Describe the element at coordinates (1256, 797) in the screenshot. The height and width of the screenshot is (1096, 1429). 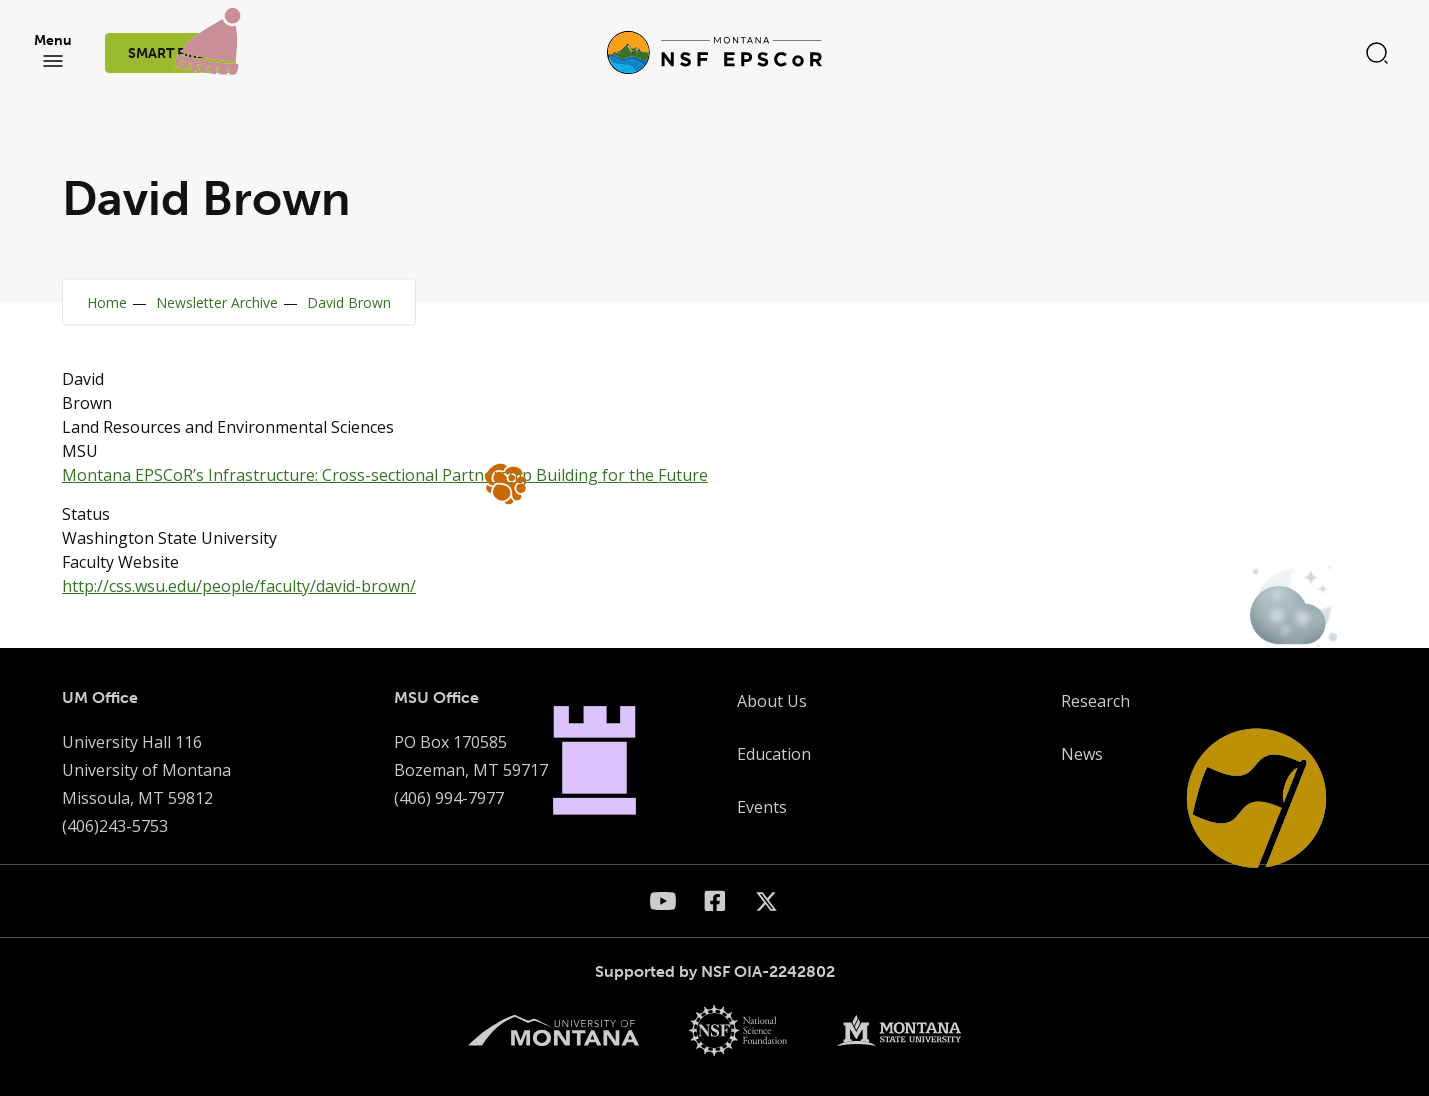
I see `flag or report content` at that location.